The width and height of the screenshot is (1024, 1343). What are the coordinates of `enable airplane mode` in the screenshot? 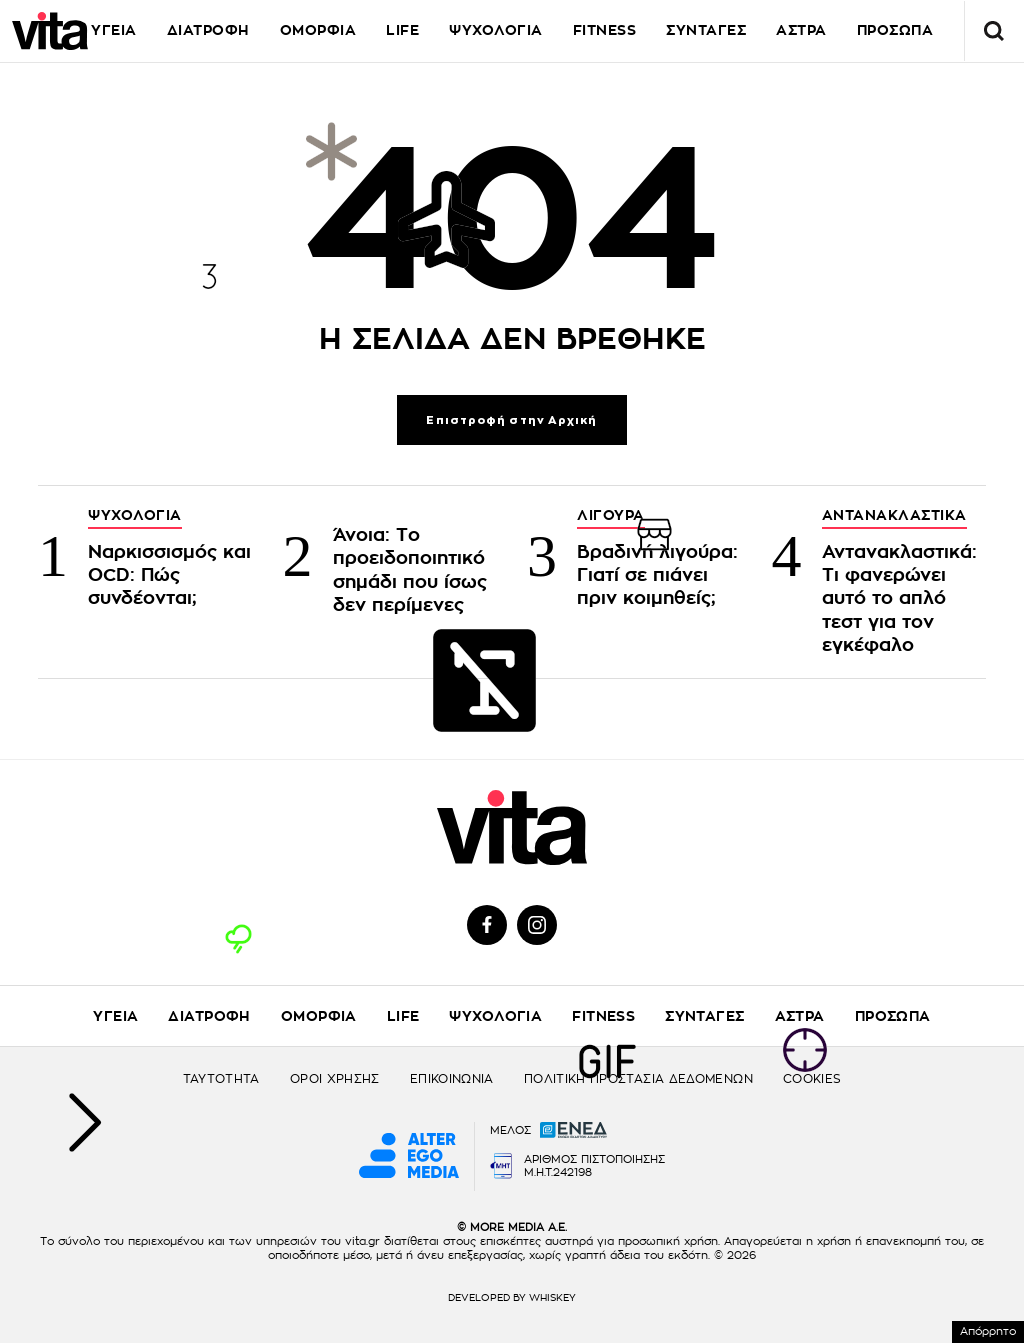 It's located at (446, 219).